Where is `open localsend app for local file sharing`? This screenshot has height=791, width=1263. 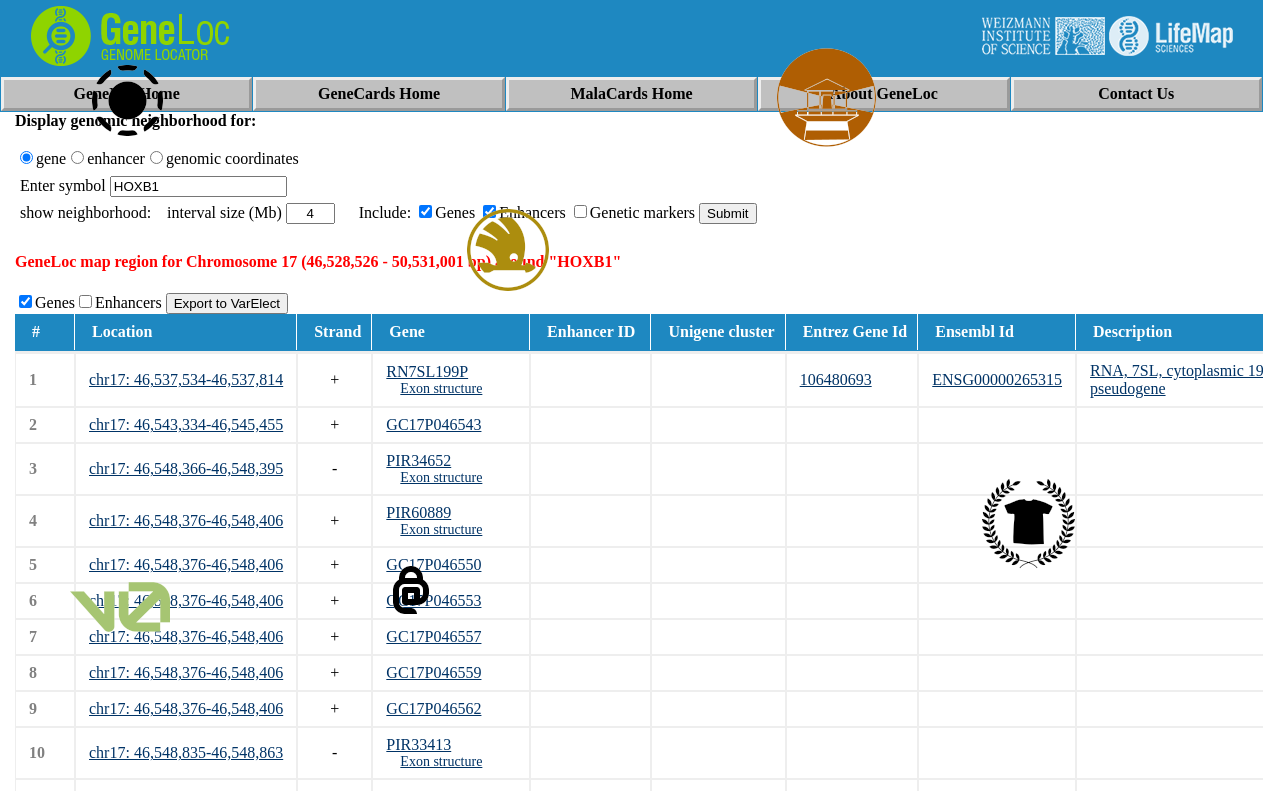
open localsend app for local file sharing is located at coordinates (127, 100).